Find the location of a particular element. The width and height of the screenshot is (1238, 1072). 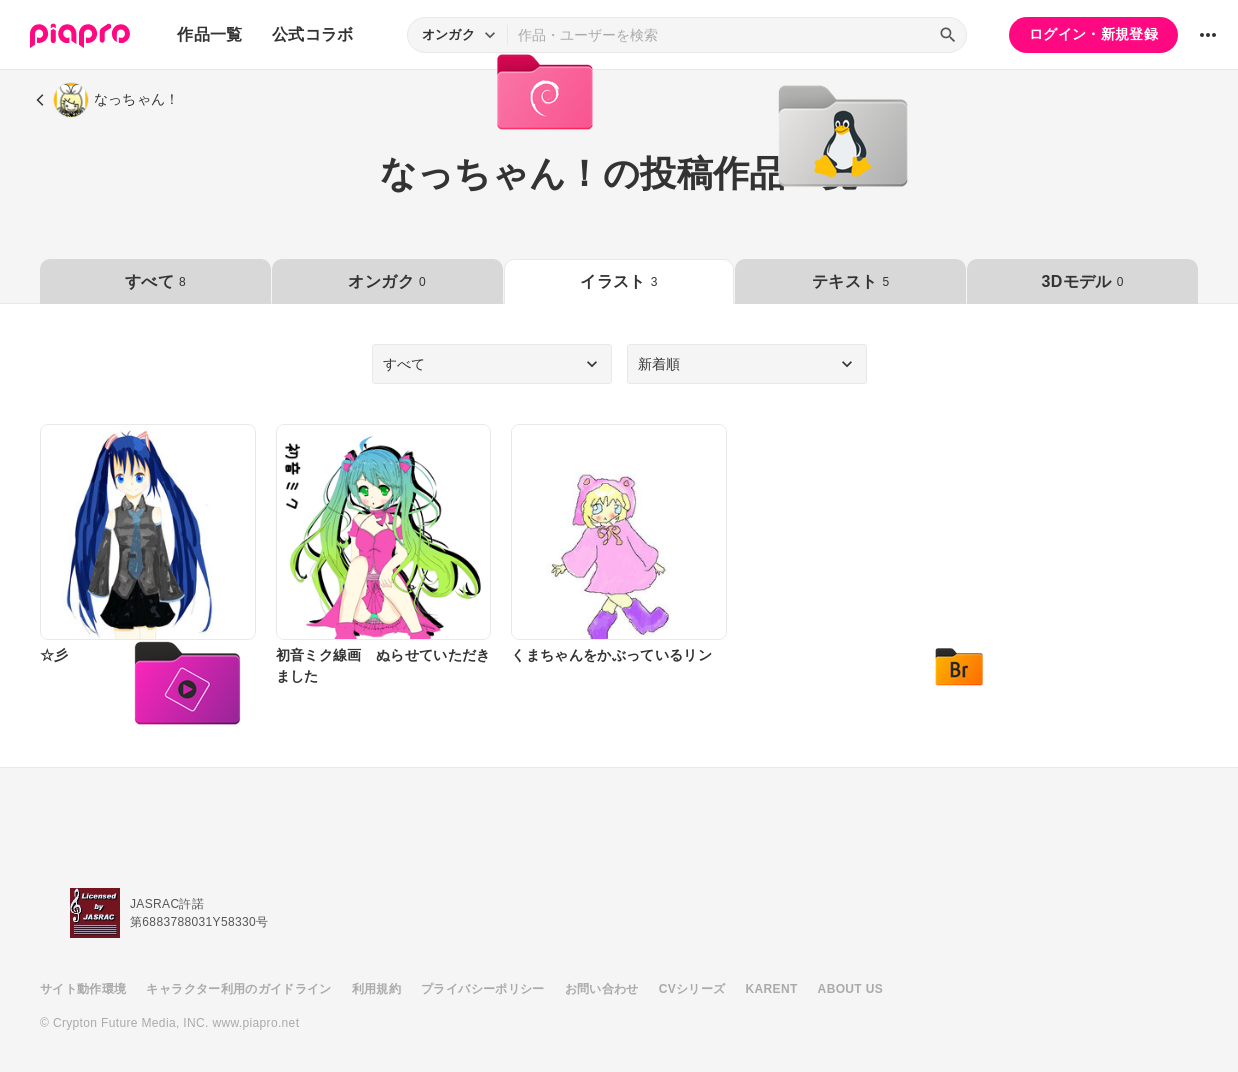

open Adobe Bridge project folder is located at coordinates (959, 668).